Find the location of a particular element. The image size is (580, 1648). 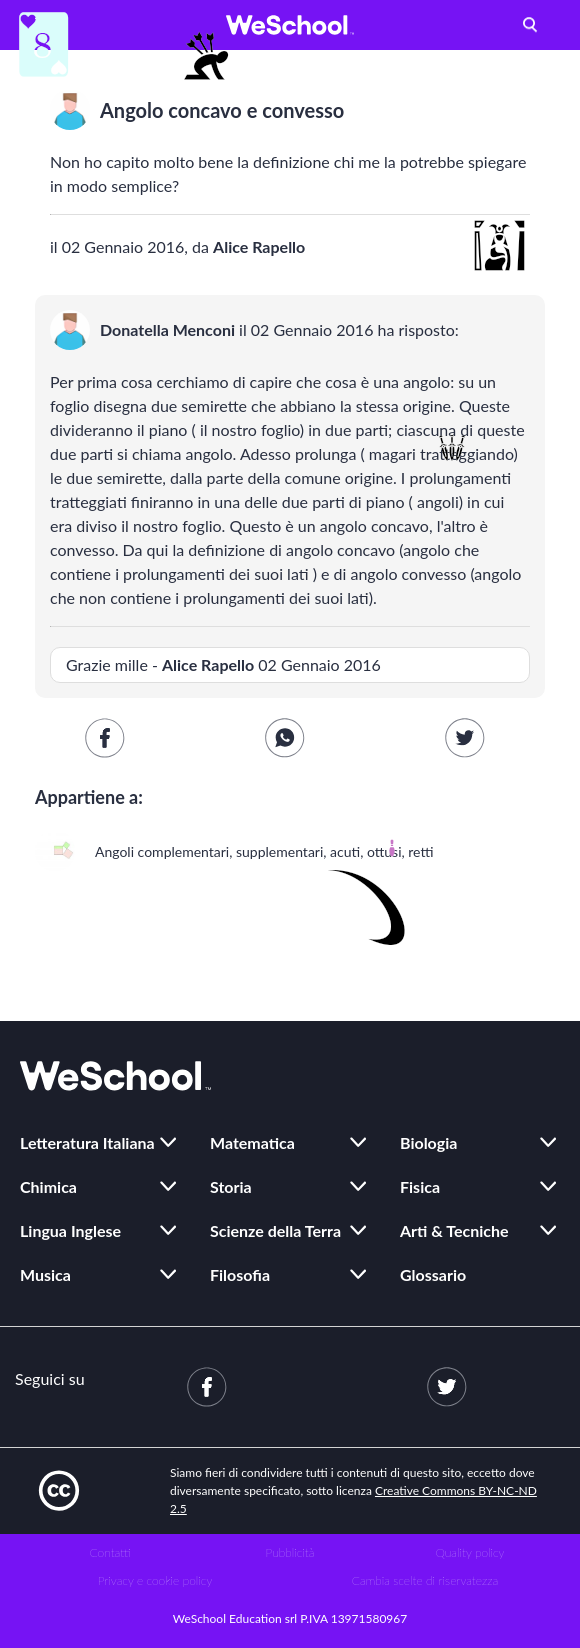

the high priestess tarot card is located at coordinates (499, 245).